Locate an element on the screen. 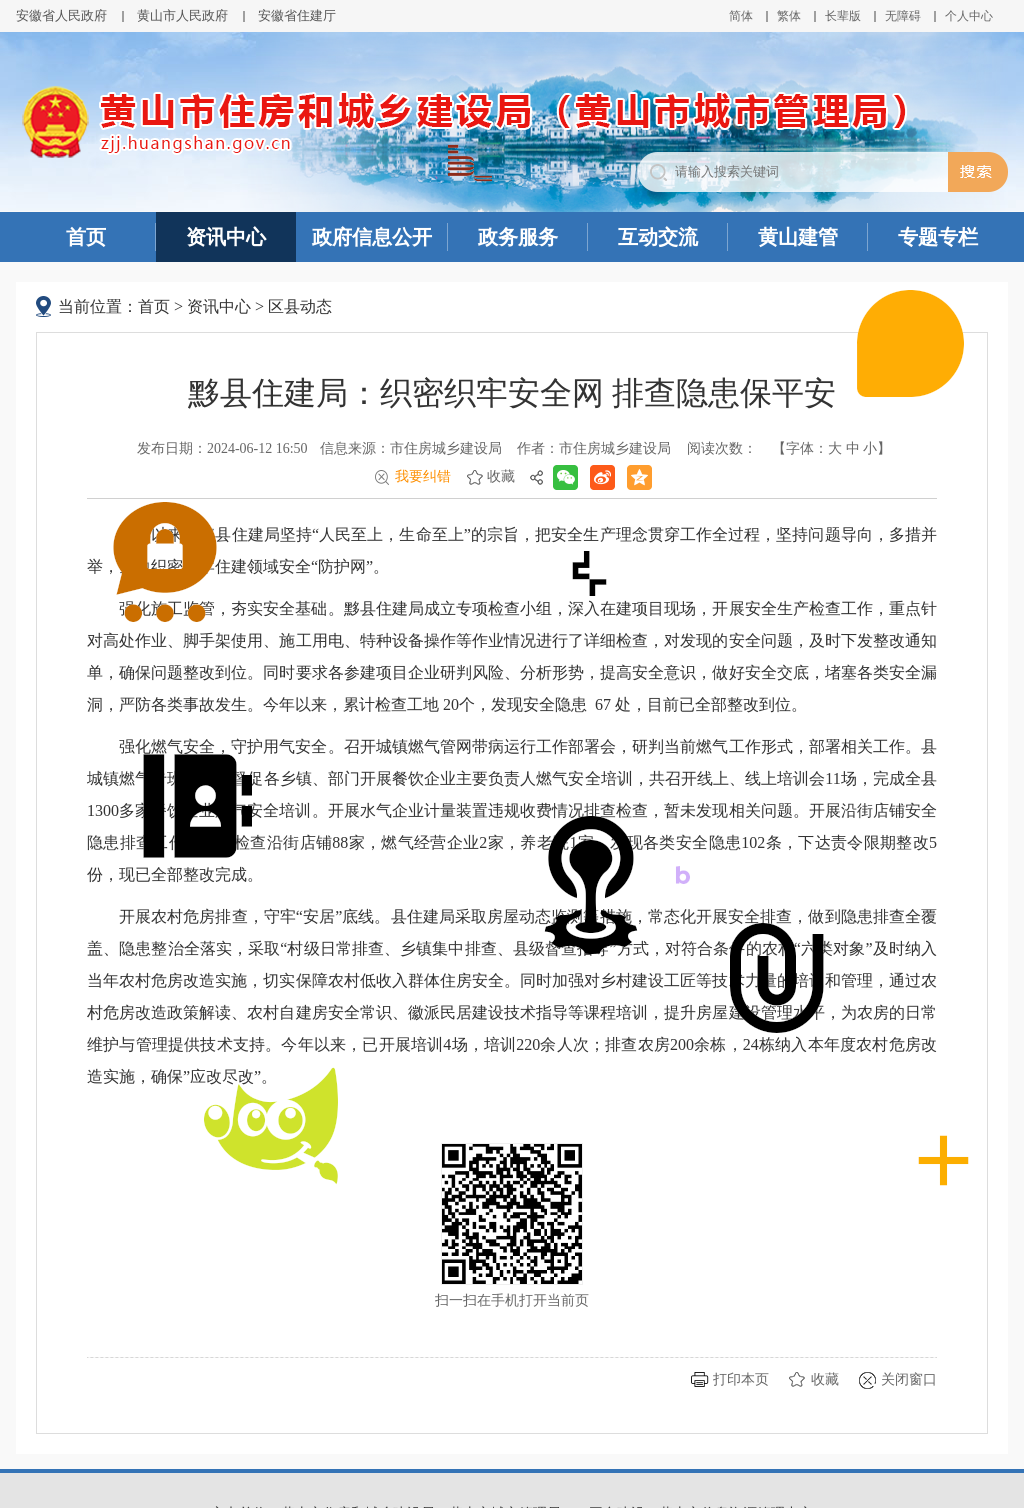 The image size is (1024, 1508). open Threema secure messaging app is located at coordinates (165, 562).